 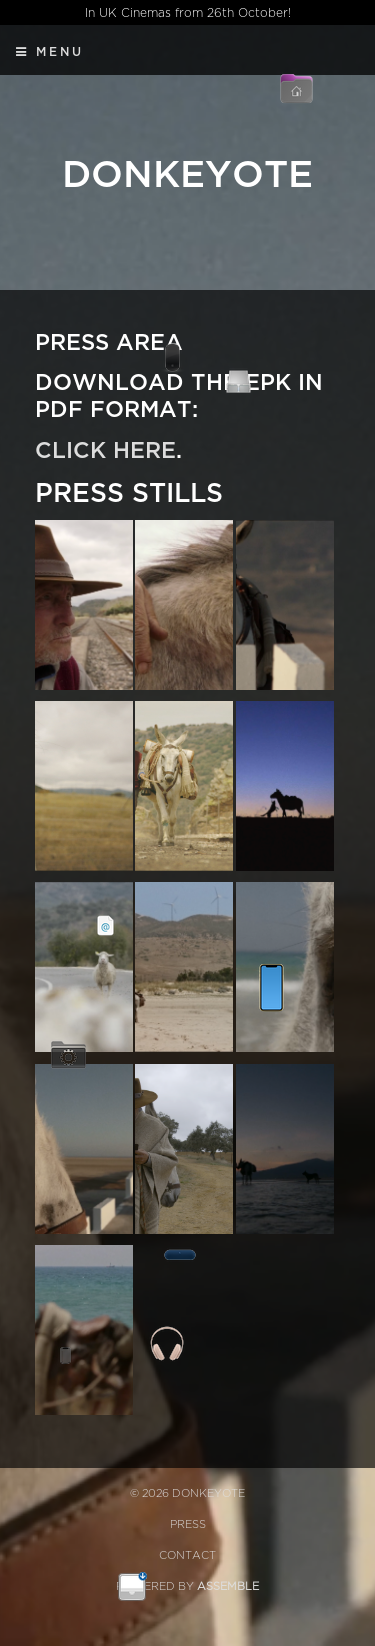 What do you see at coordinates (180, 1255) in the screenshot?
I see `connect to bluetooth speaker` at bounding box center [180, 1255].